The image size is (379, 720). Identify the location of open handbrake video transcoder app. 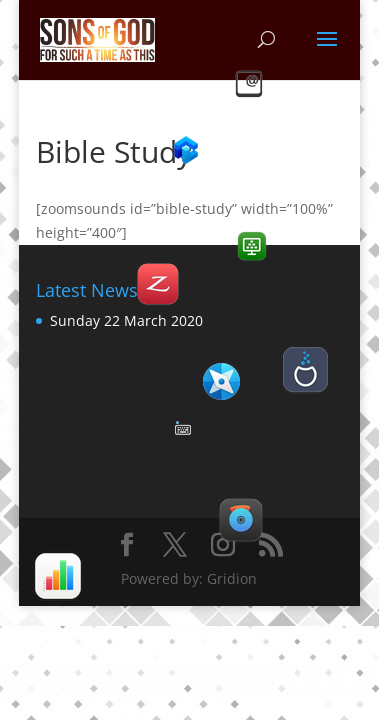
(241, 520).